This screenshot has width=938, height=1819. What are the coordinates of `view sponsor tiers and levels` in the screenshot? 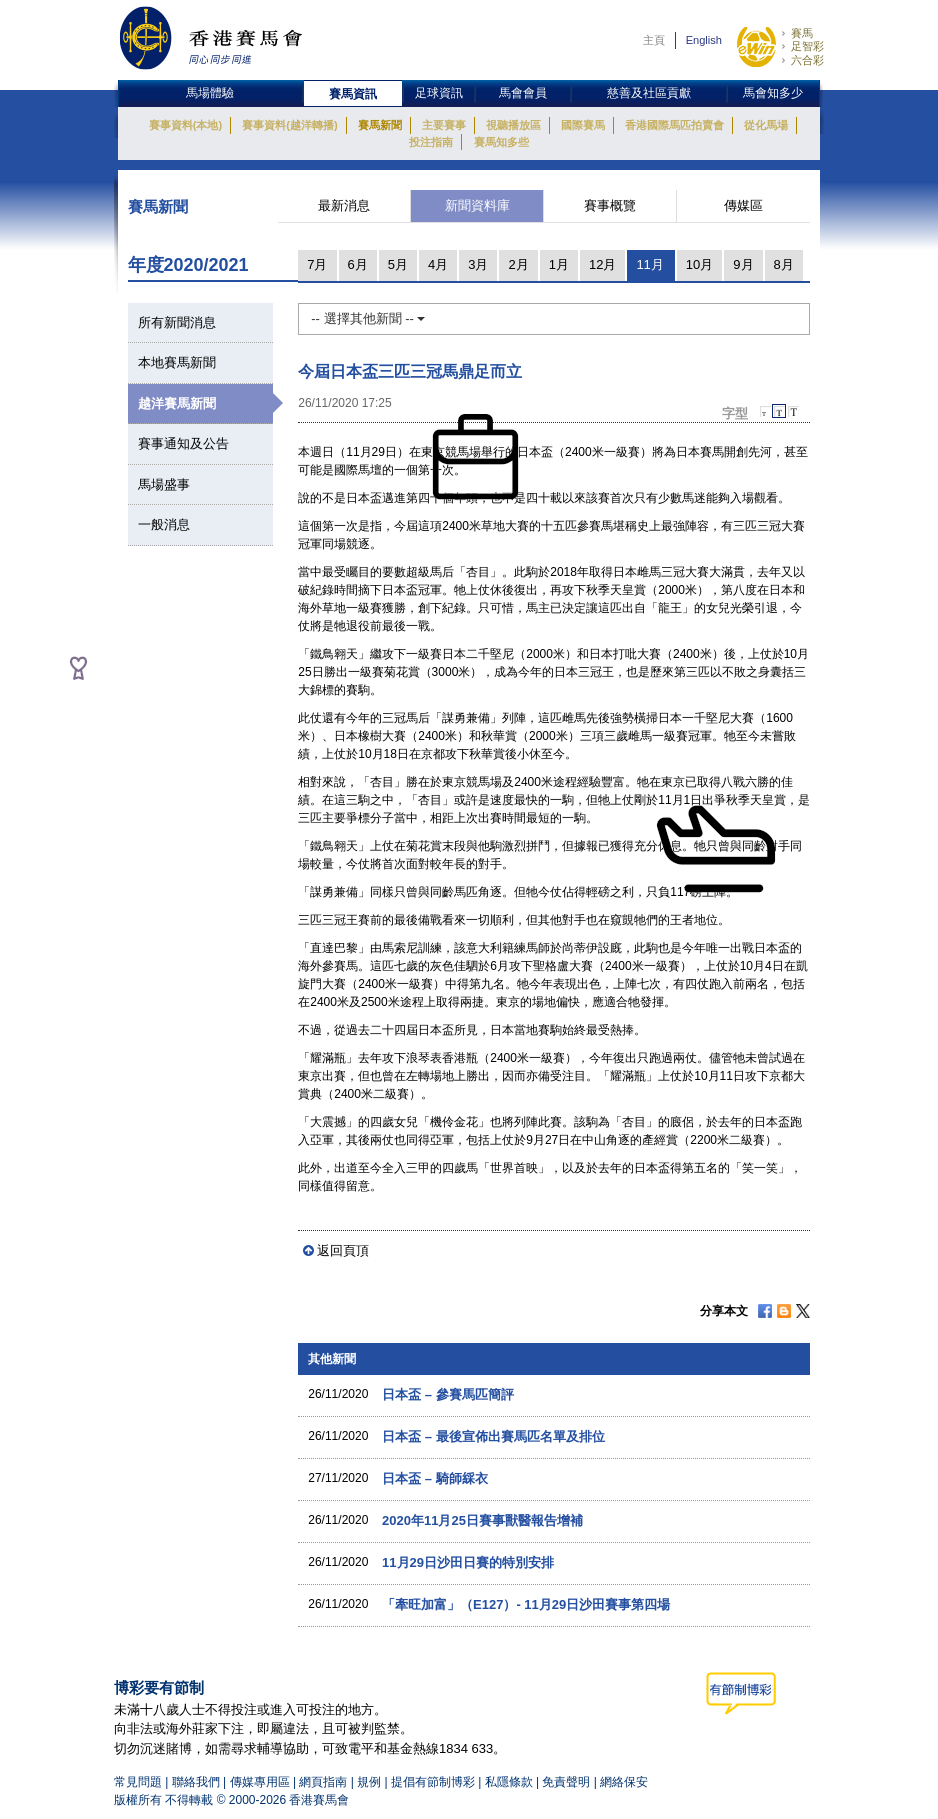 It's located at (78, 667).